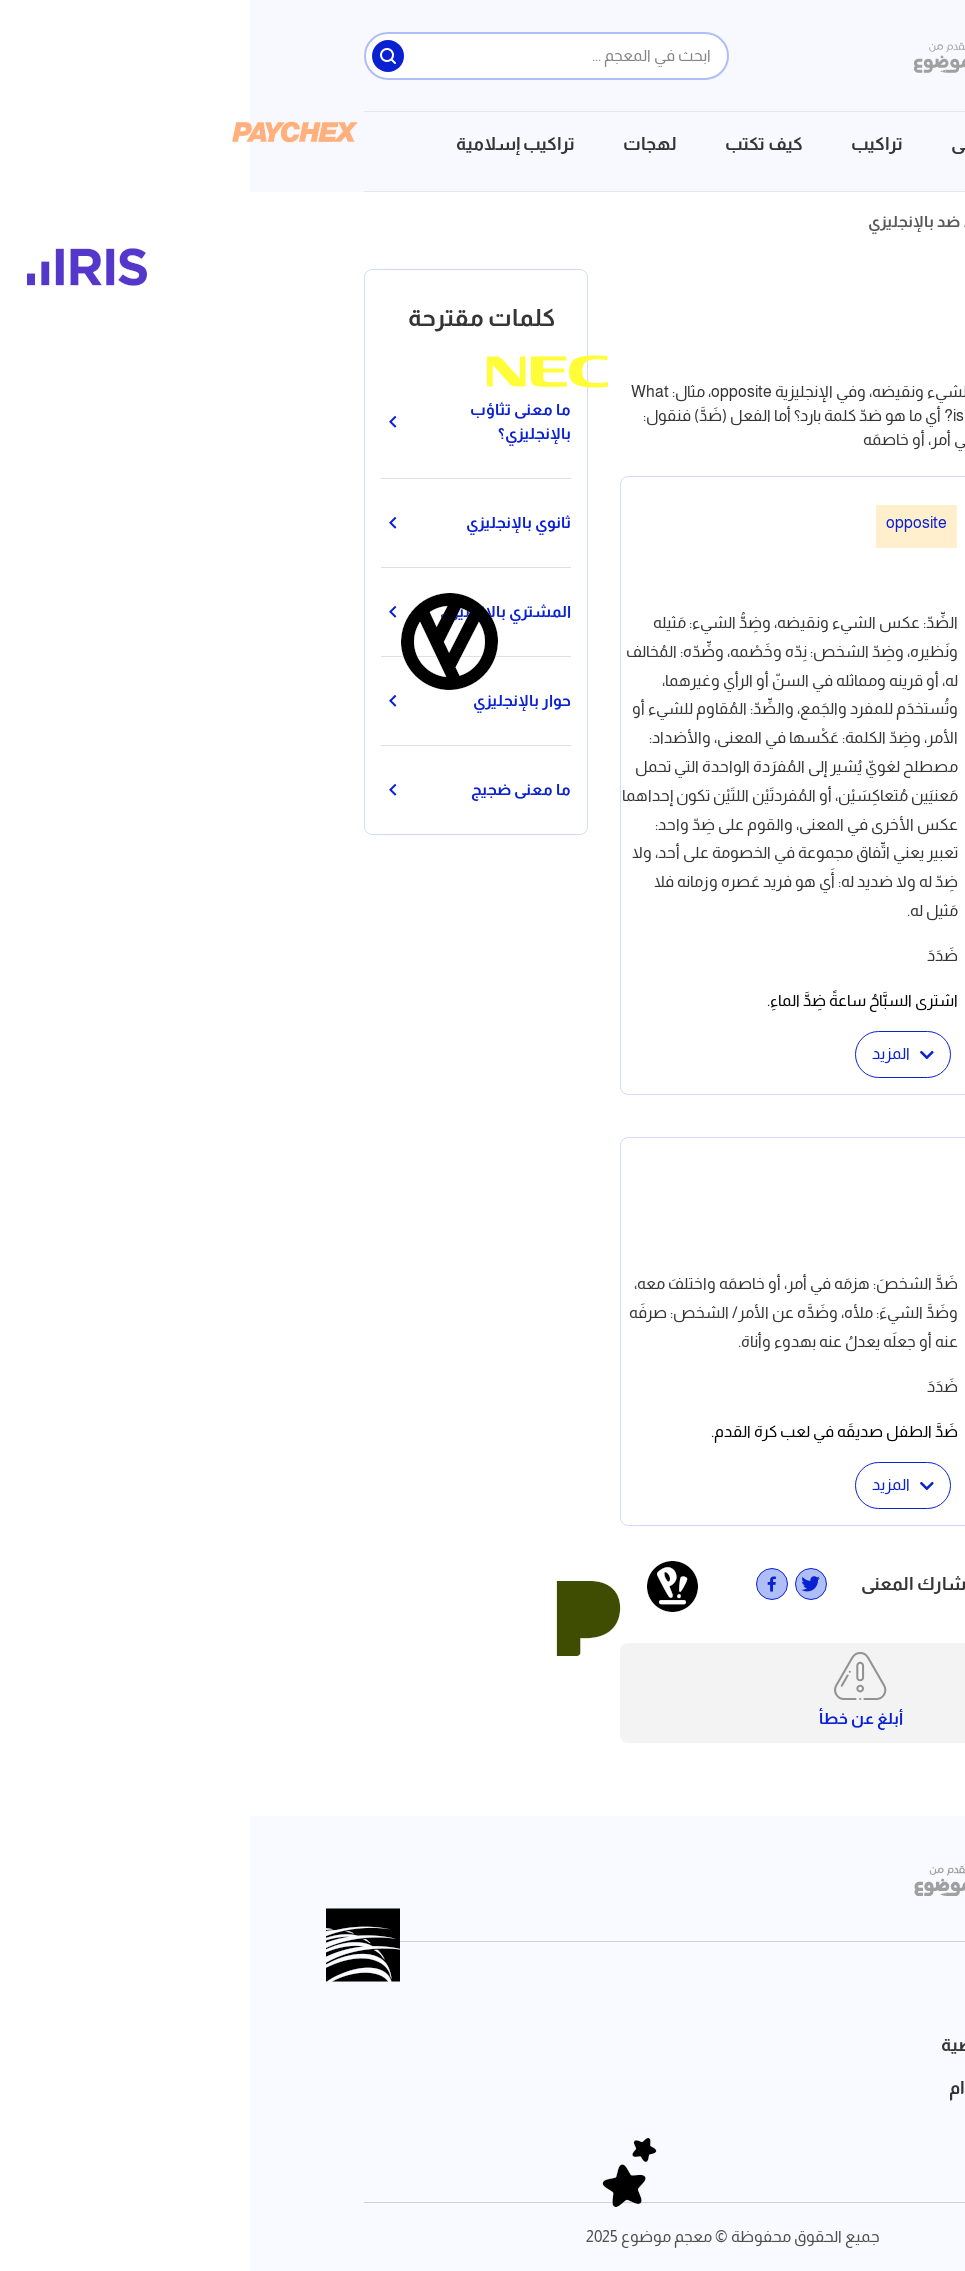 The height and width of the screenshot is (2271, 965). I want to click on open the Copa Airlines app, so click(363, 1945).